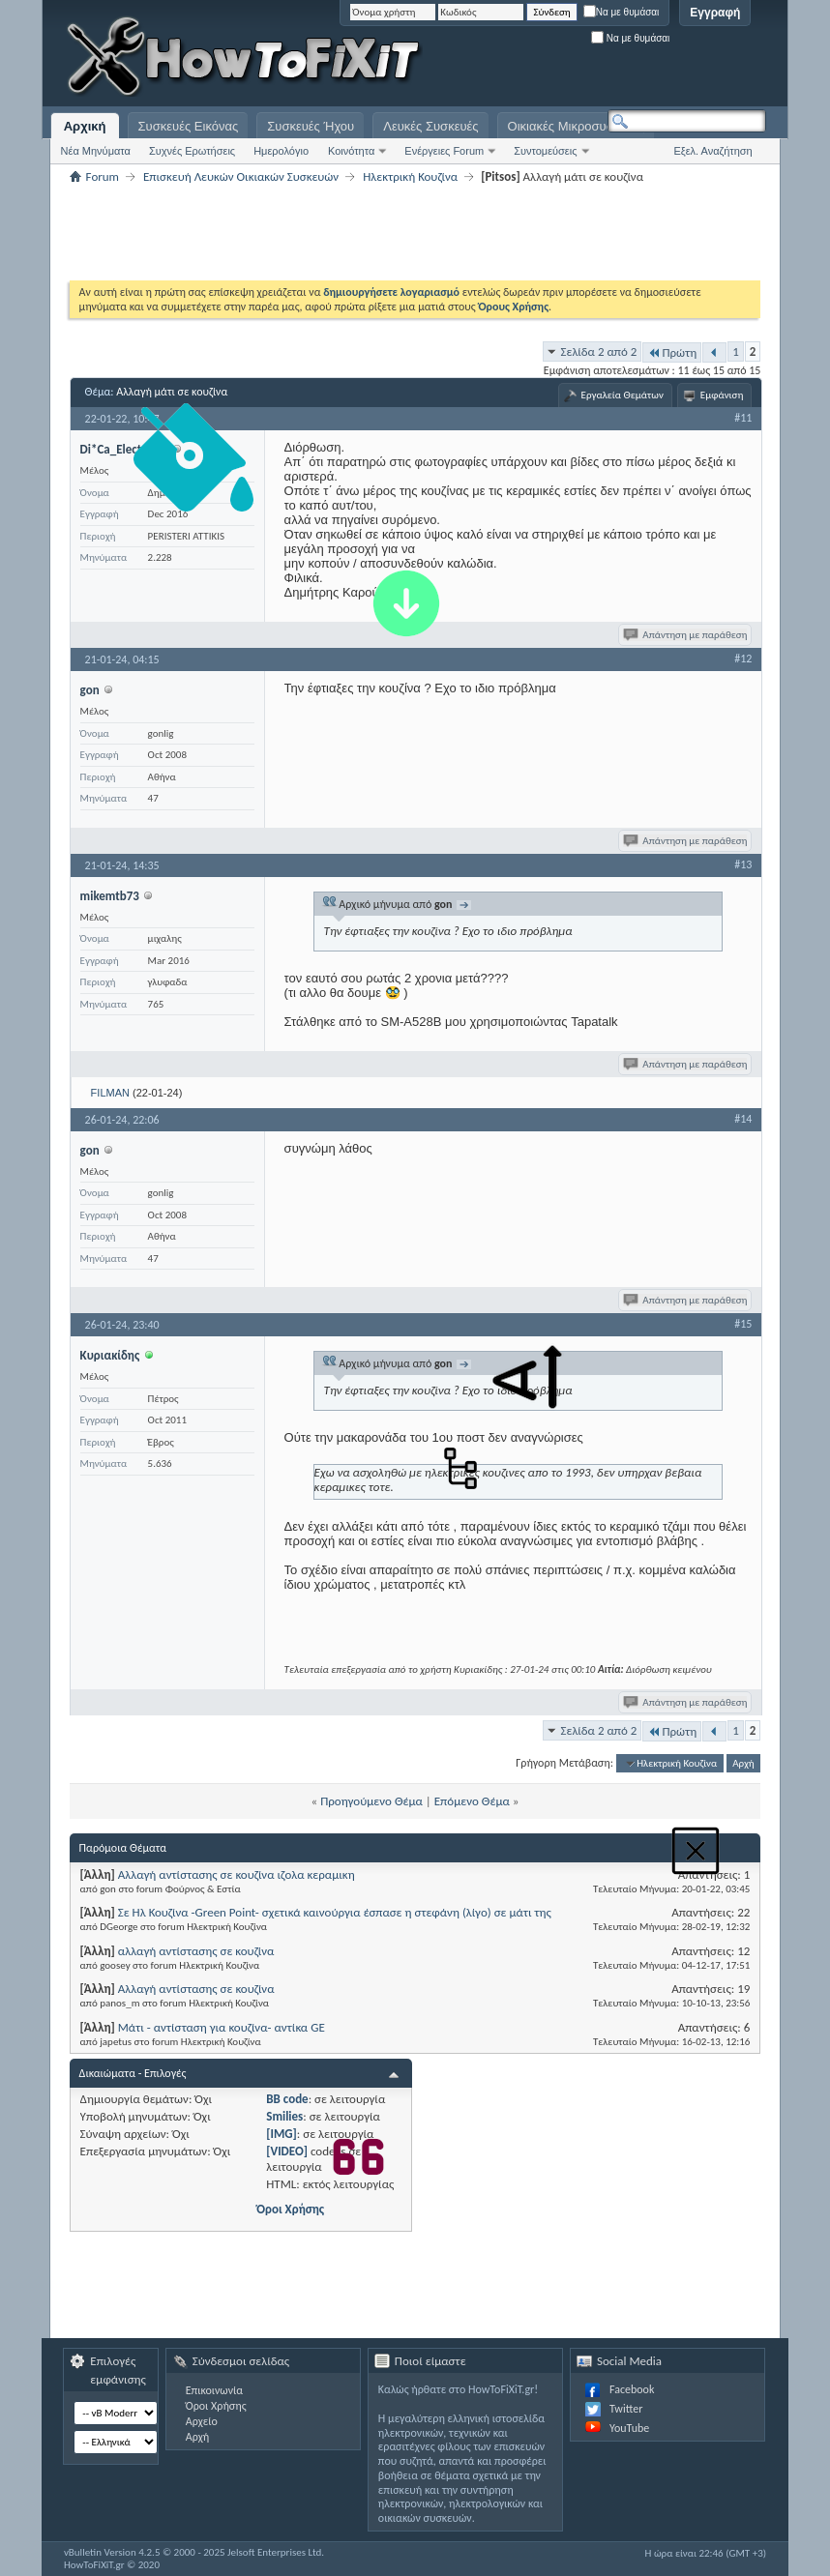 This screenshot has height=2576, width=830. I want to click on fill area with selected color, so click(192, 461).